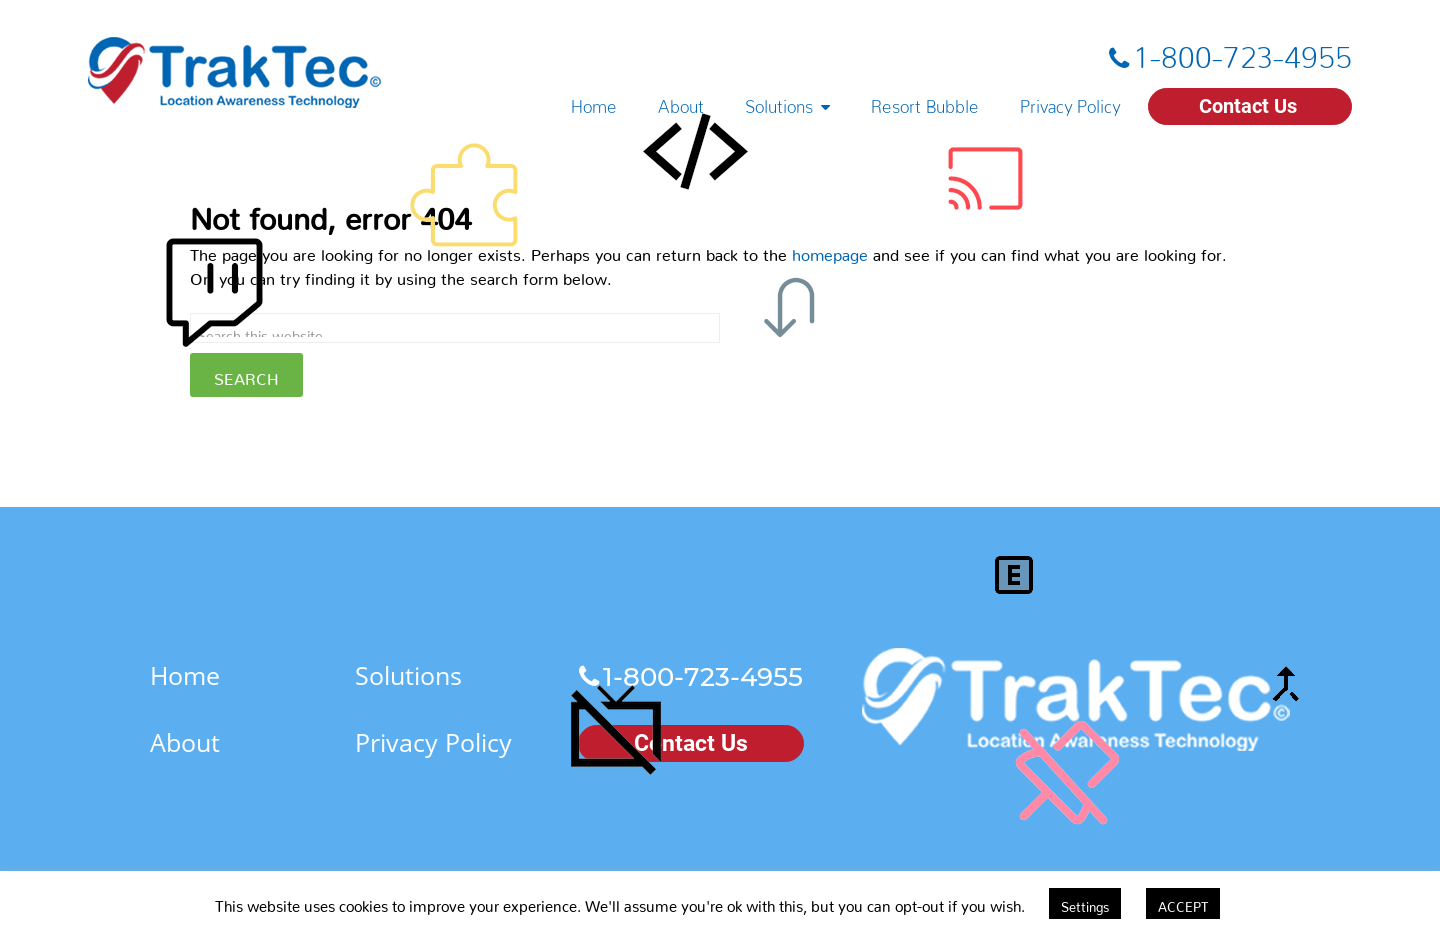 The image size is (1440, 936). Describe the element at coordinates (695, 151) in the screenshot. I see `view or edit source code` at that location.